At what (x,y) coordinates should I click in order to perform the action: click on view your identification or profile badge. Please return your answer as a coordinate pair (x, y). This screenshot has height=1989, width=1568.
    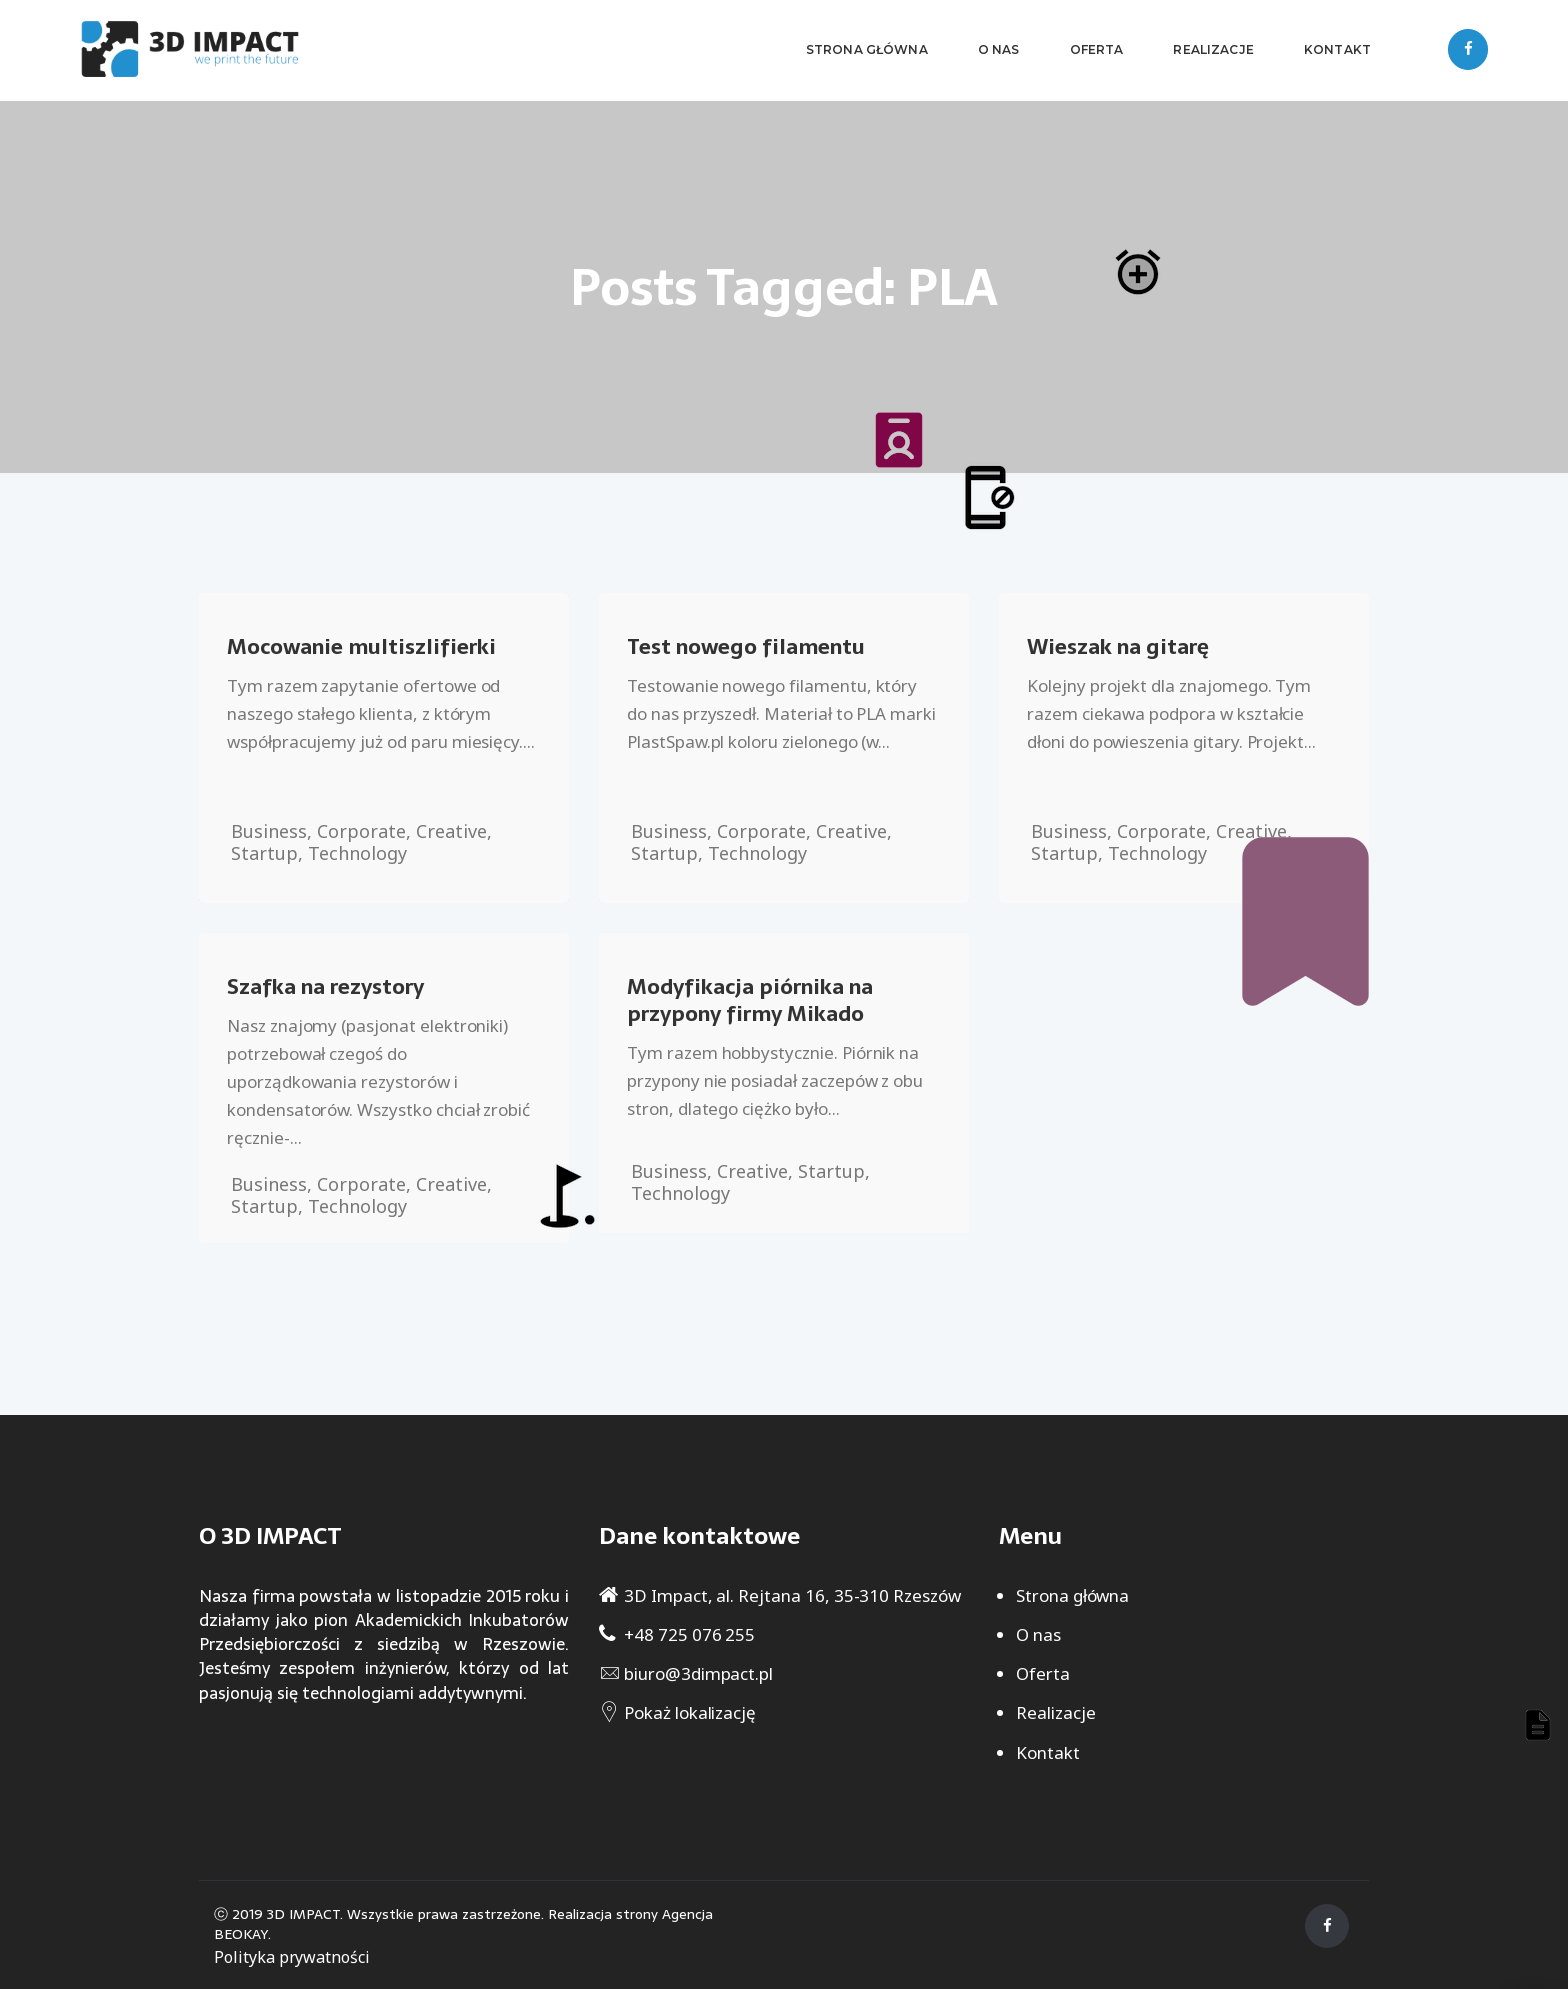
    Looking at the image, I should click on (899, 440).